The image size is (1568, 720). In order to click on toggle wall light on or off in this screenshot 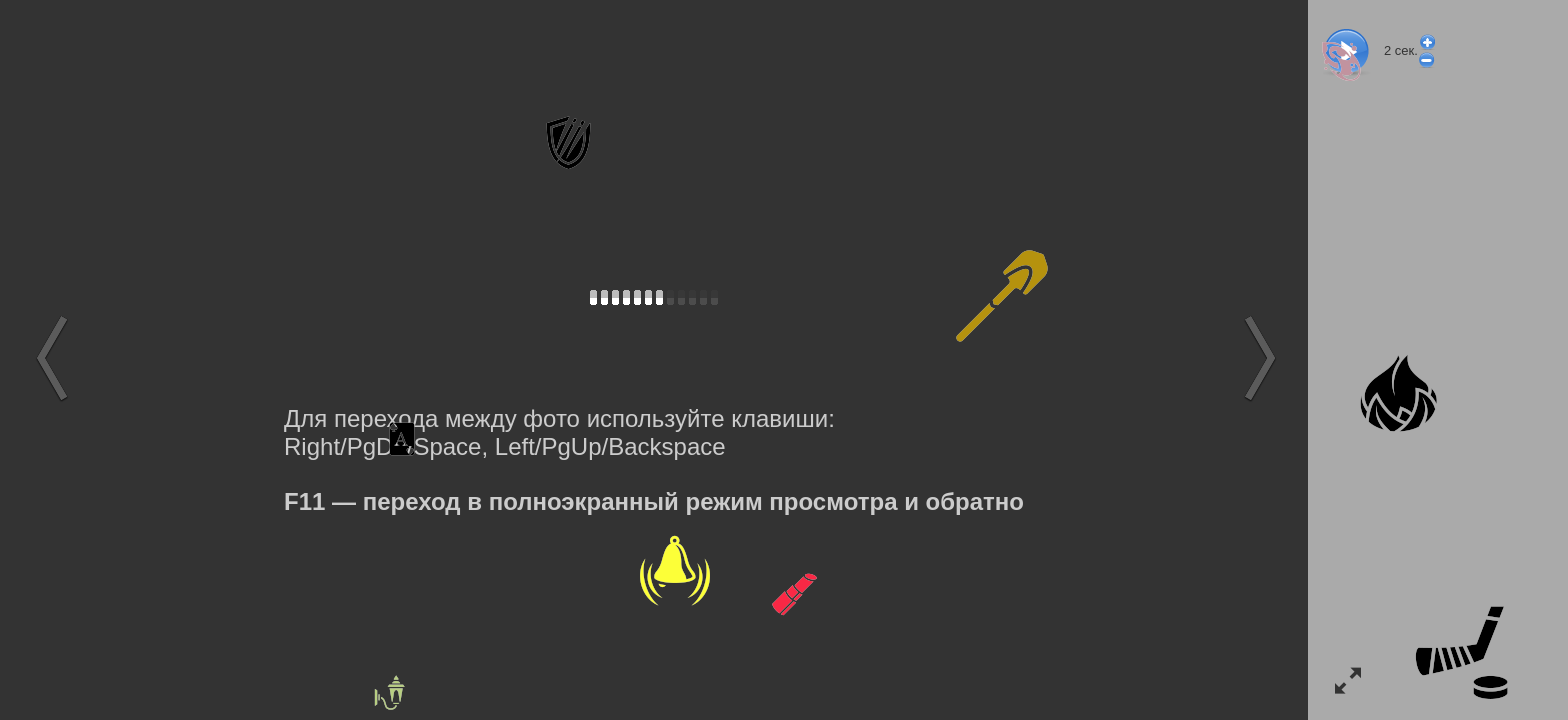, I will do `click(392, 692)`.